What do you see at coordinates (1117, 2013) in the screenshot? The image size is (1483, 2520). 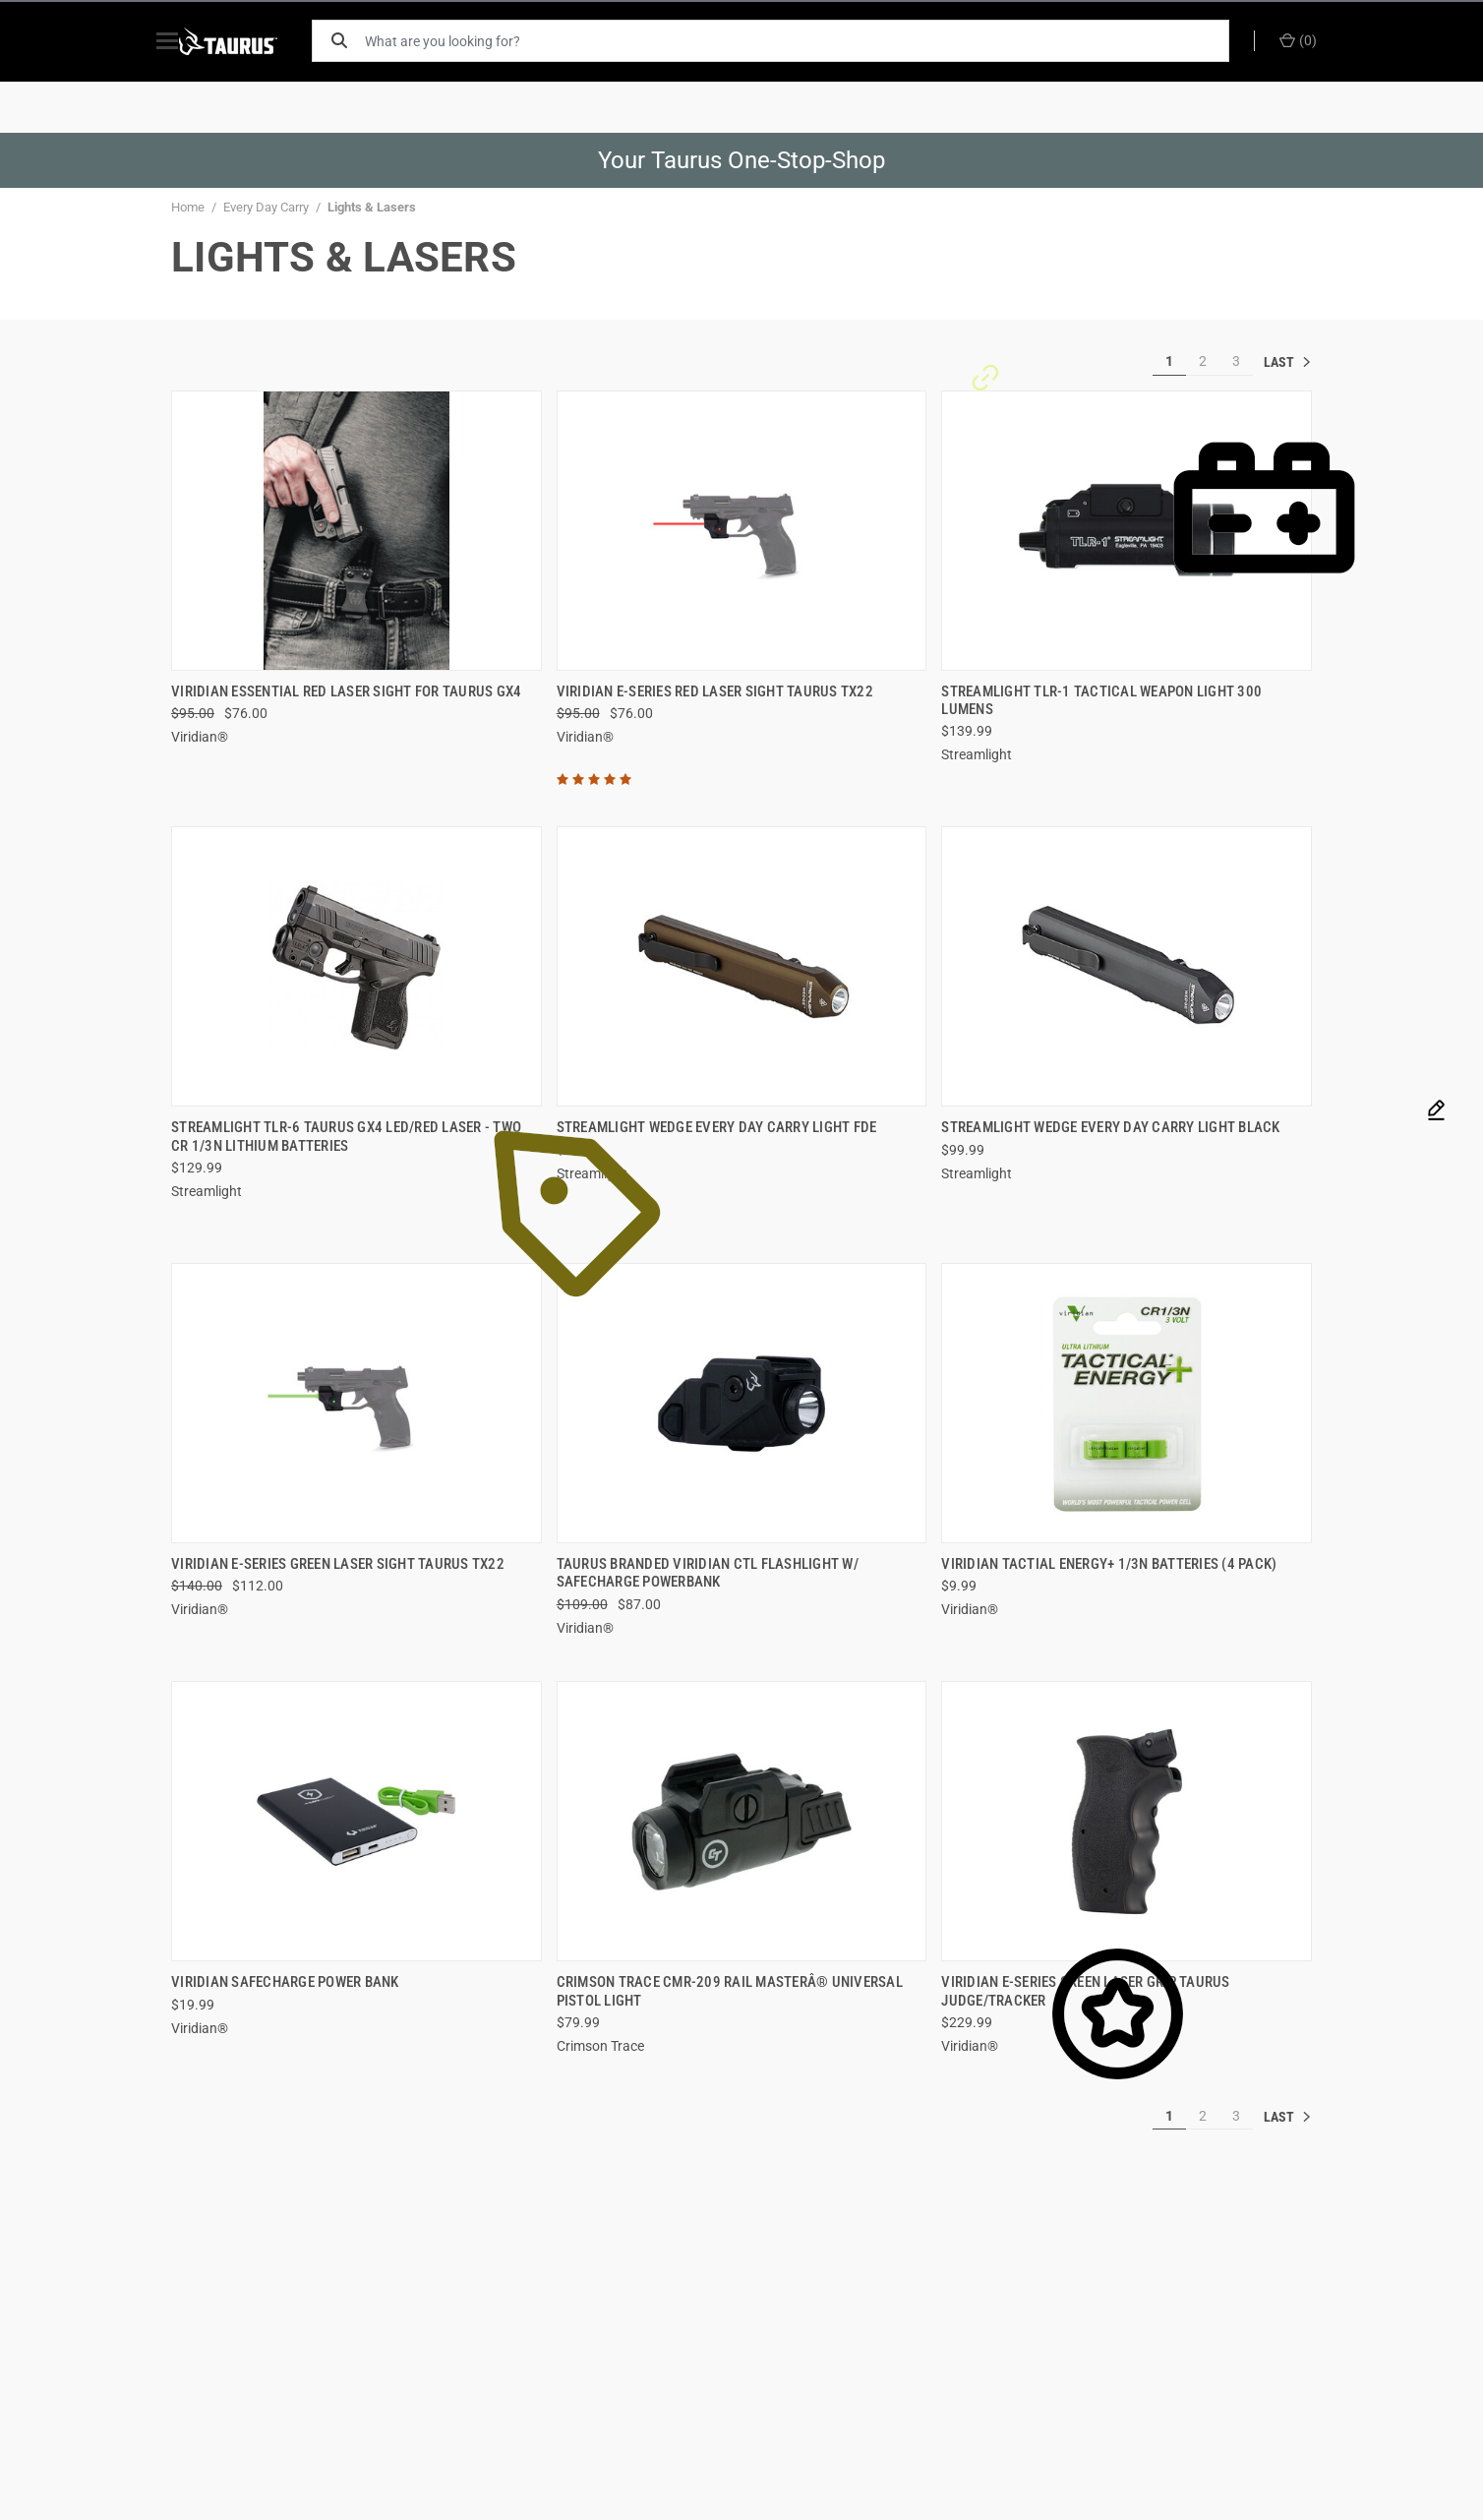 I see `add to favorites` at bounding box center [1117, 2013].